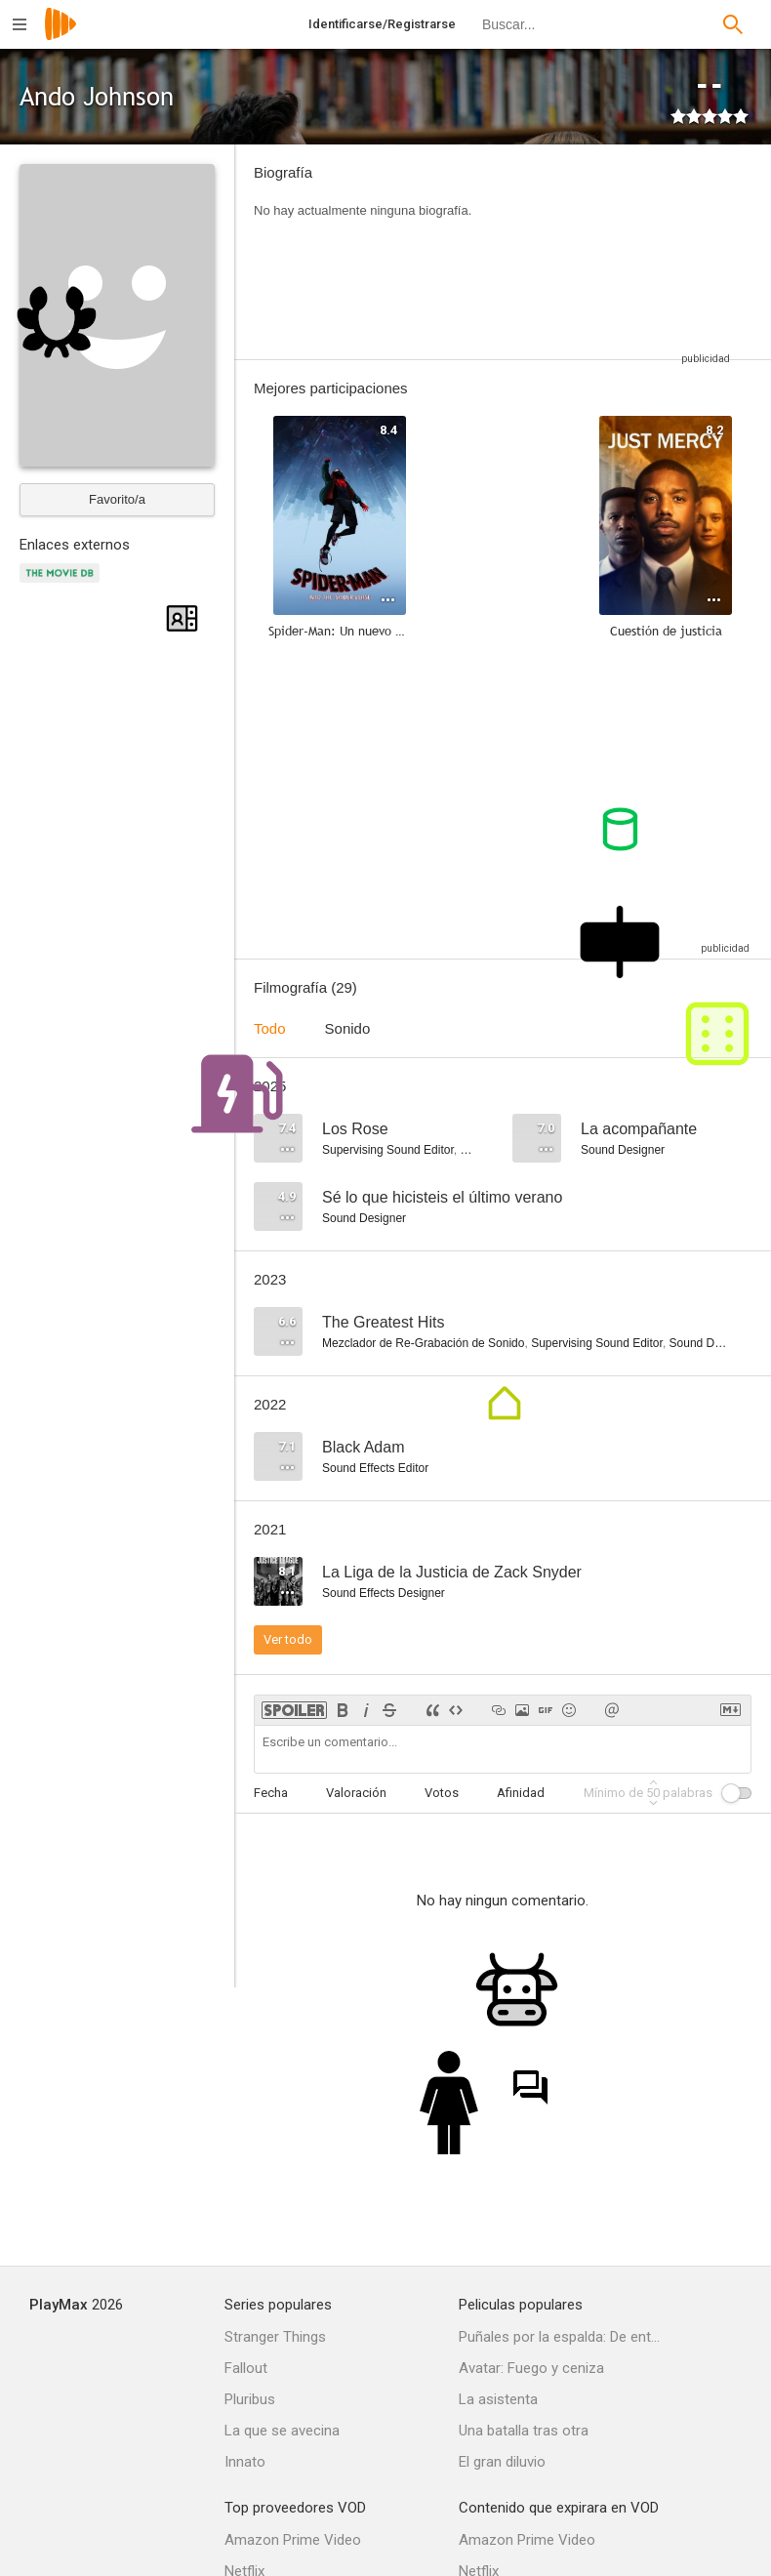 This screenshot has width=771, height=2576. What do you see at coordinates (620, 942) in the screenshot?
I see `center element horizontally` at bounding box center [620, 942].